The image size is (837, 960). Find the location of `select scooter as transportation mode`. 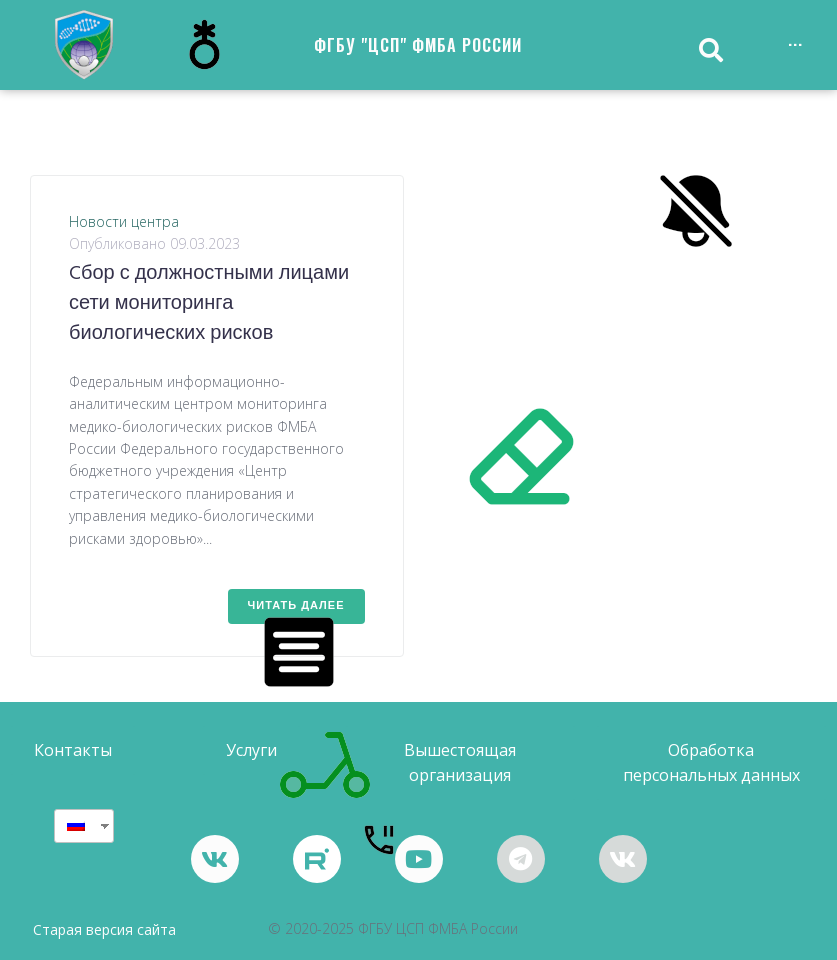

select scooter as transportation mode is located at coordinates (325, 768).